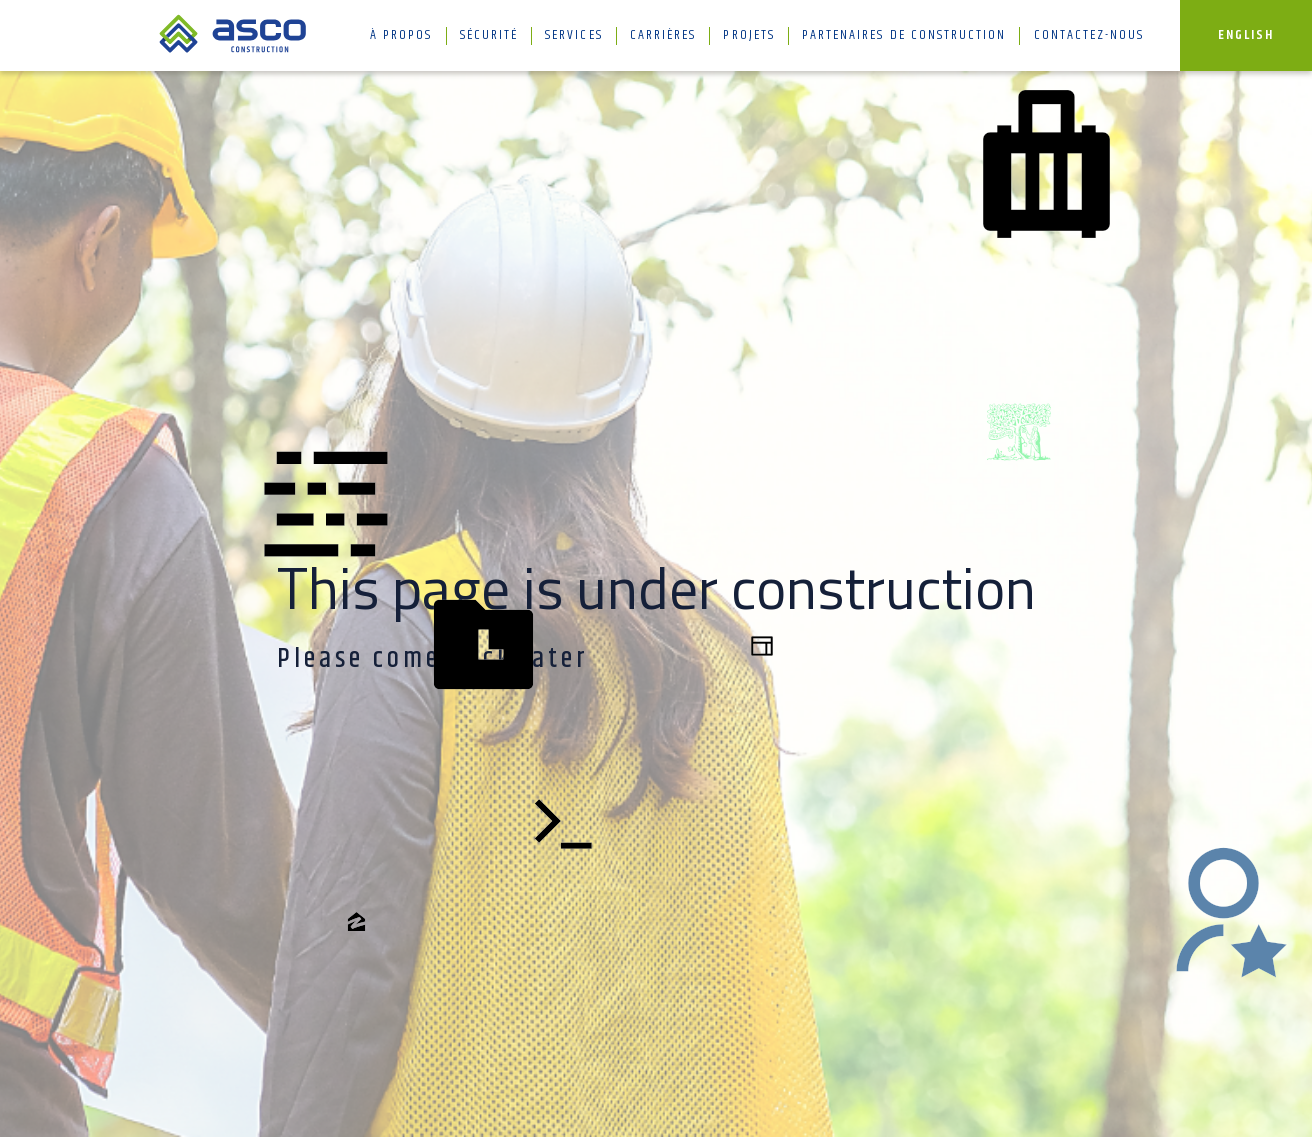  What do you see at coordinates (1223, 912) in the screenshot?
I see `view featured or starred user profile` at bounding box center [1223, 912].